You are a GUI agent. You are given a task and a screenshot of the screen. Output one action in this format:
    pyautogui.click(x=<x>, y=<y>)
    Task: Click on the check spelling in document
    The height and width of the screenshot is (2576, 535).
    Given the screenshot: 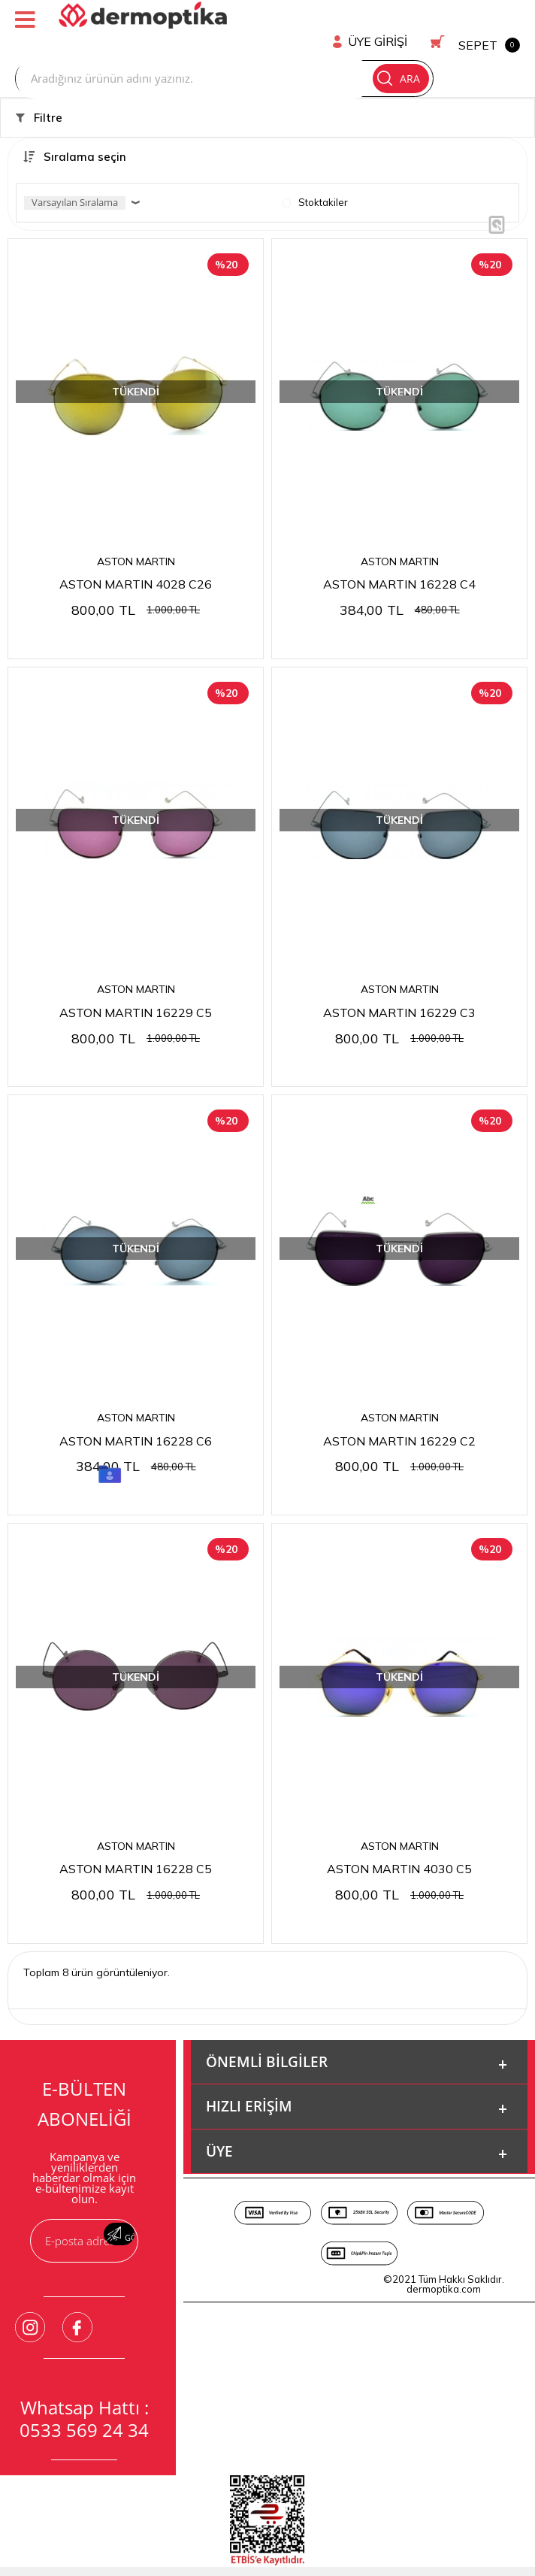 What is the action you would take?
    pyautogui.click(x=368, y=1200)
    